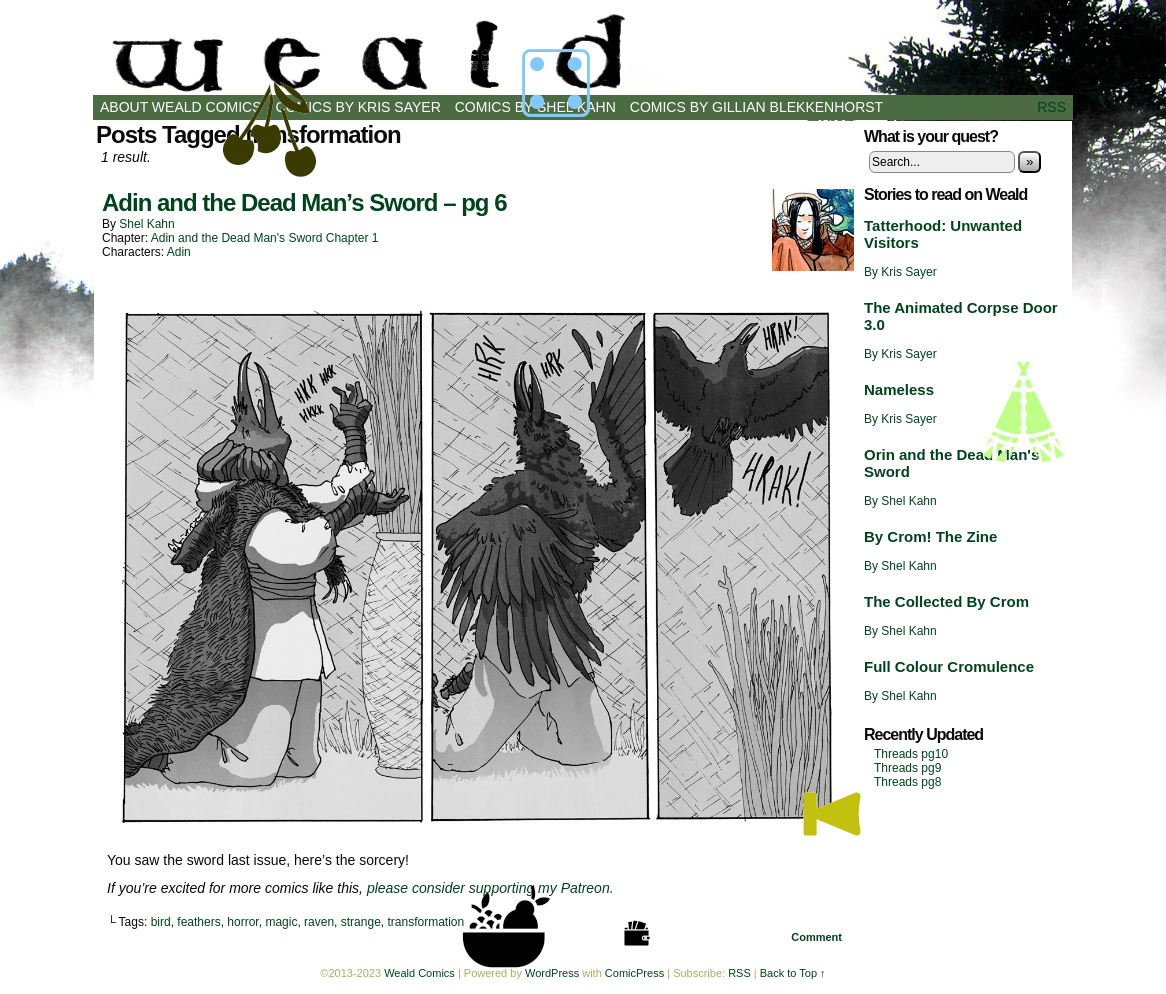 Image resolution: width=1166 pixels, height=994 pixels. I want to click on roll the dice or randomize selection, so click(556, 83).